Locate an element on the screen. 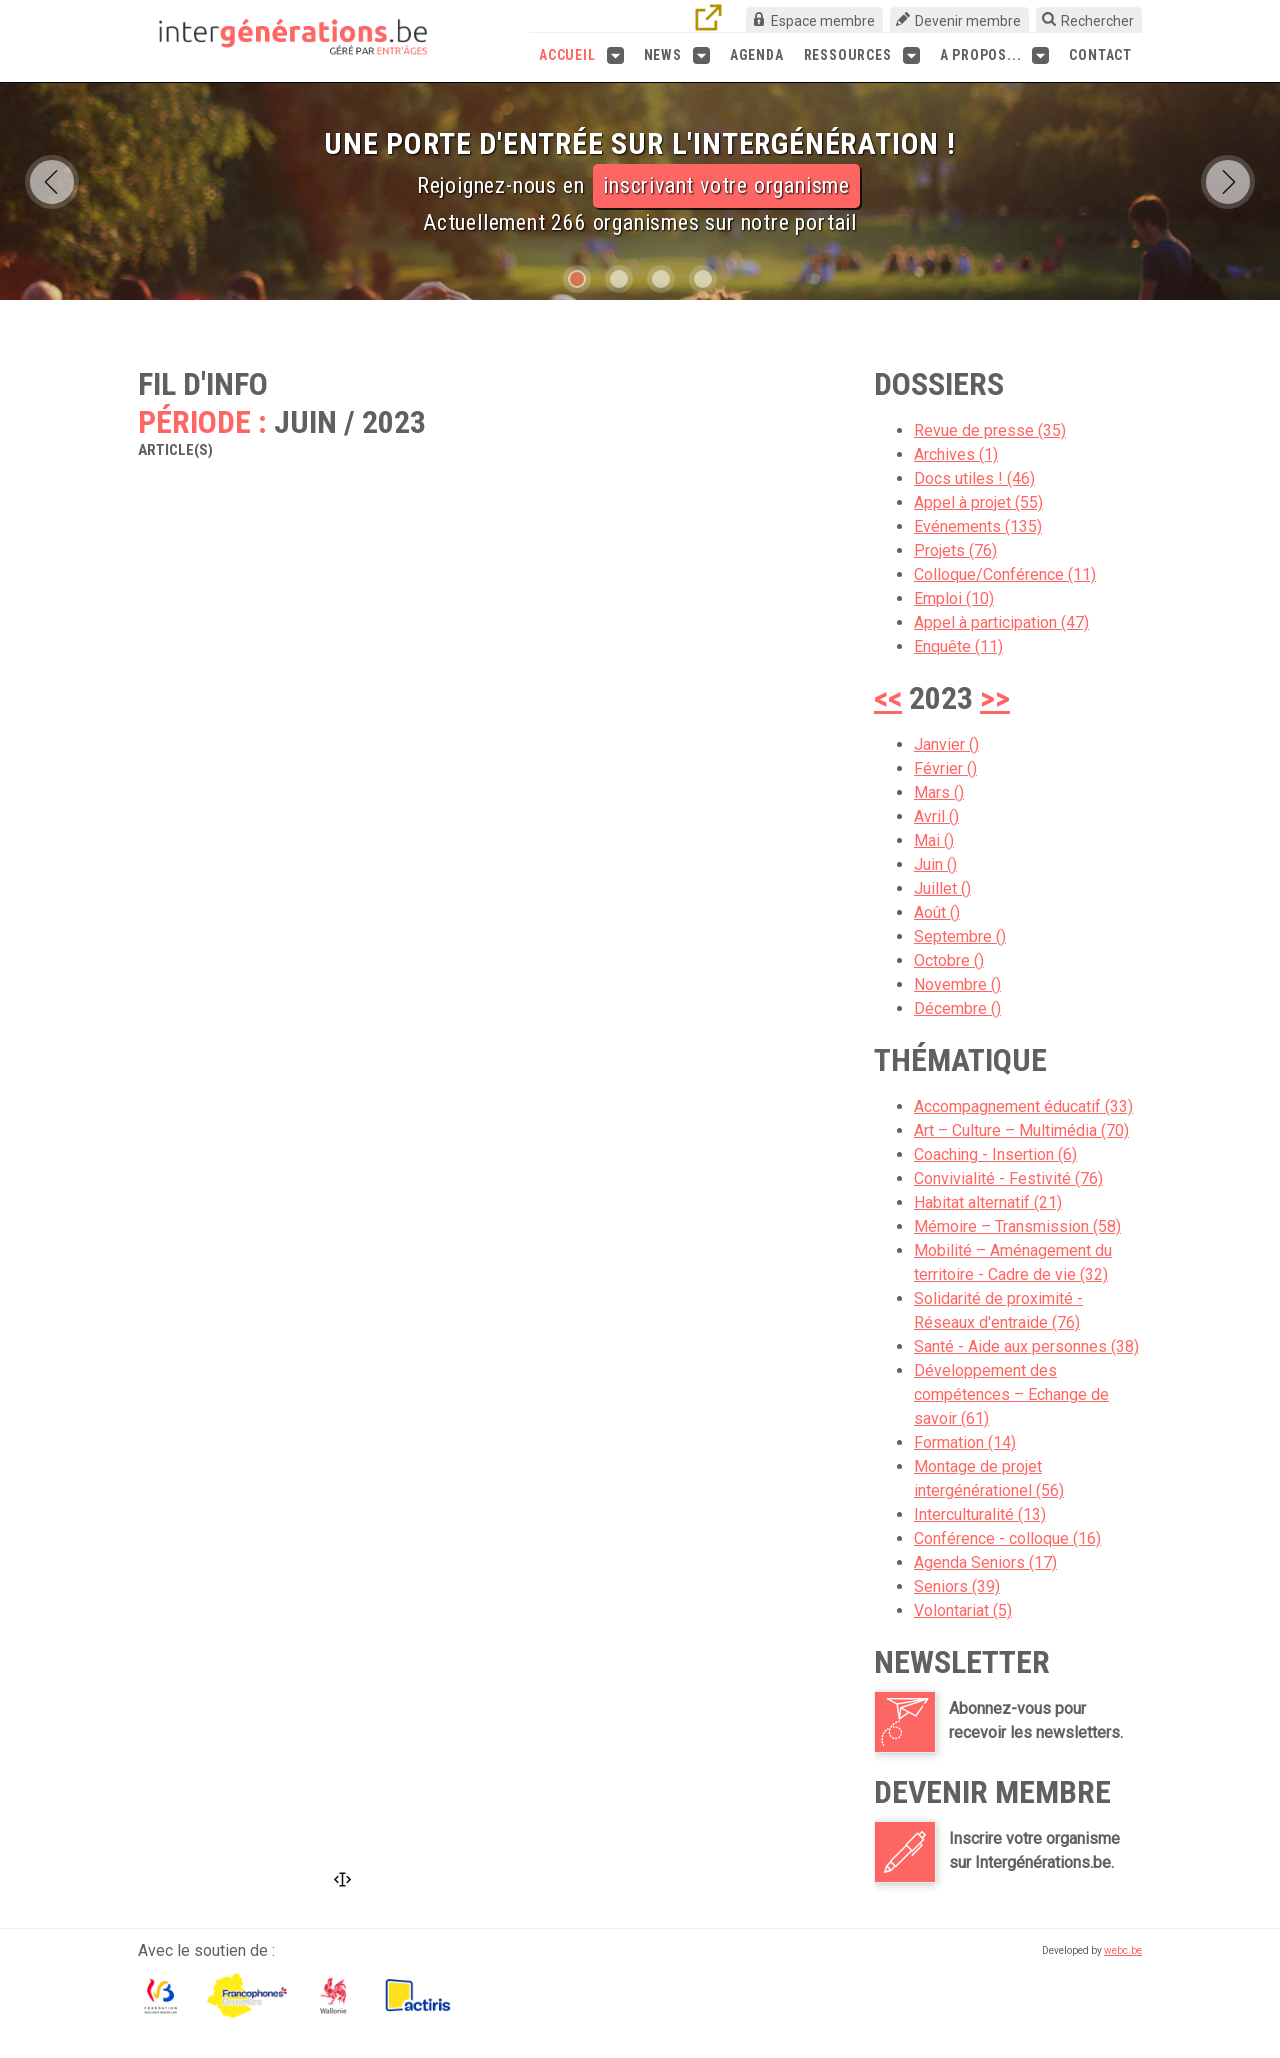 Image resolution: width=1280 pixels, height=2058 pixels. open link in a new tab or window is located at coordinates (708, 17).